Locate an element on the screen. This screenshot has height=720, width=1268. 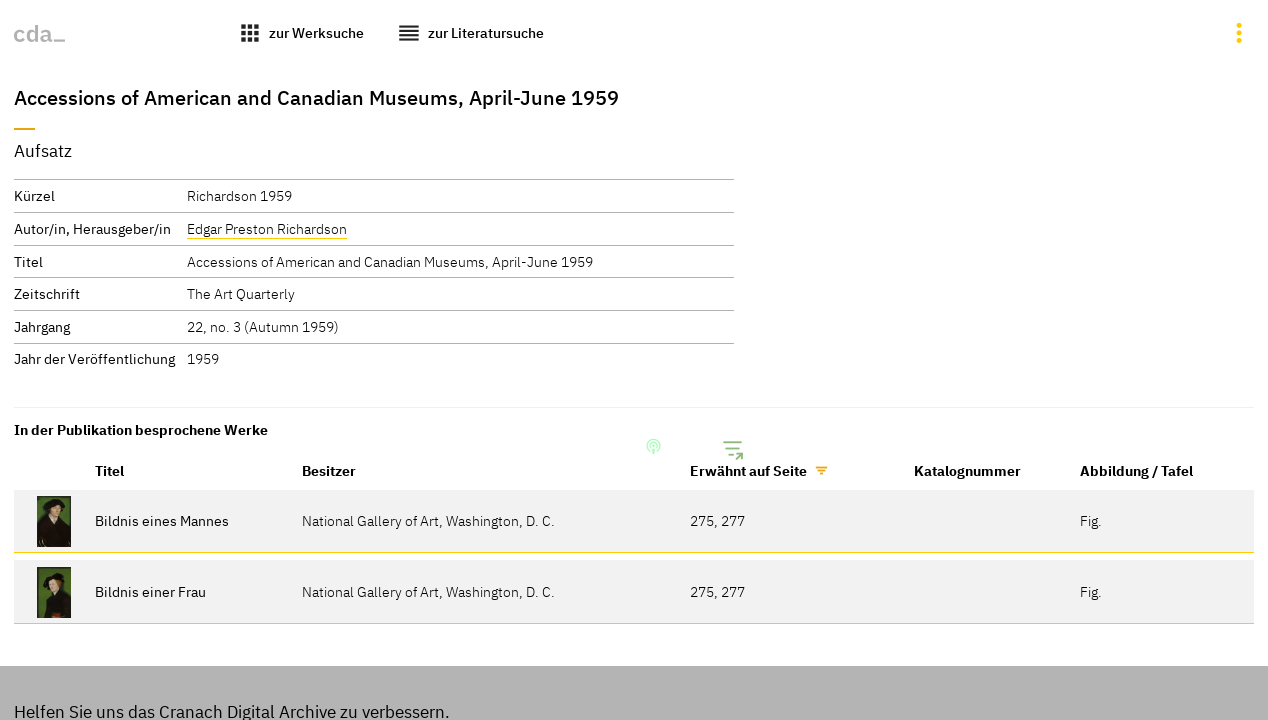
share current filter settings is located at coordinates (732, 448).